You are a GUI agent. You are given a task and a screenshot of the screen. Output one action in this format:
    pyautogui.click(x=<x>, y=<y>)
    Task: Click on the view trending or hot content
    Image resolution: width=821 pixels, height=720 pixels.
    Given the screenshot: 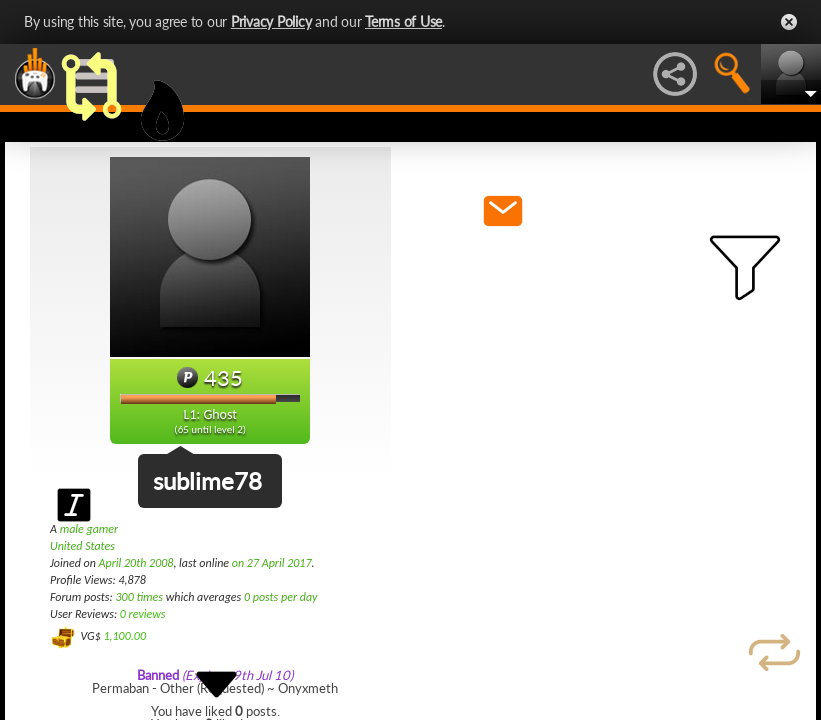 What is the action you would take?
    pyautogui.click(x=162, y=110)
    